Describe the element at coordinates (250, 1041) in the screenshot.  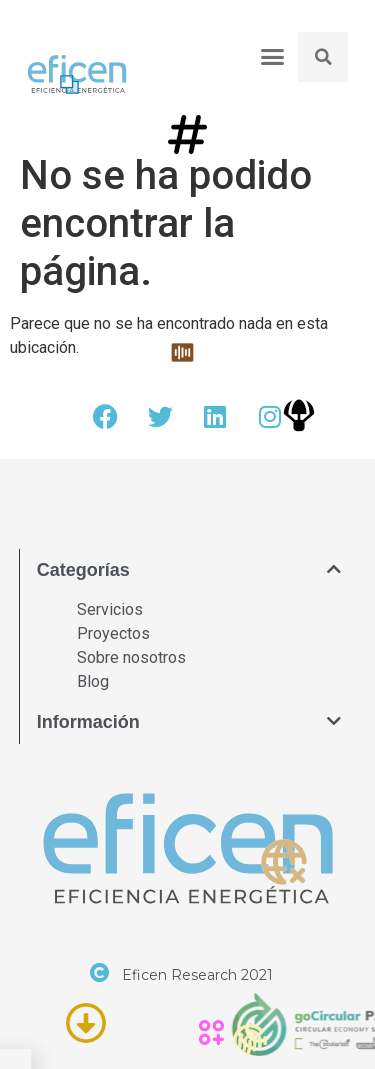
I see `authenticate with biometric fingerprint` at that location.